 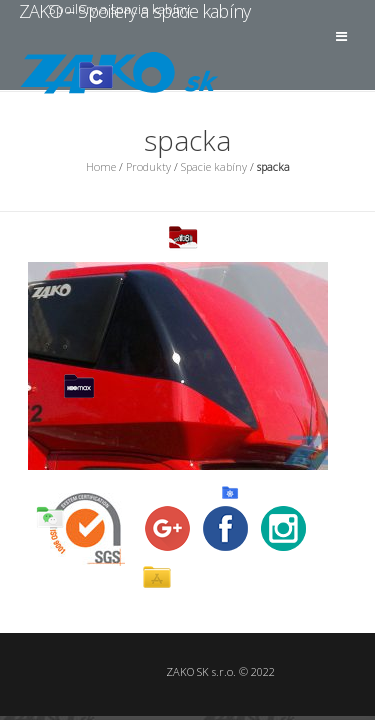 I want to click on open wechat files folder, so click(x=50, y=518).